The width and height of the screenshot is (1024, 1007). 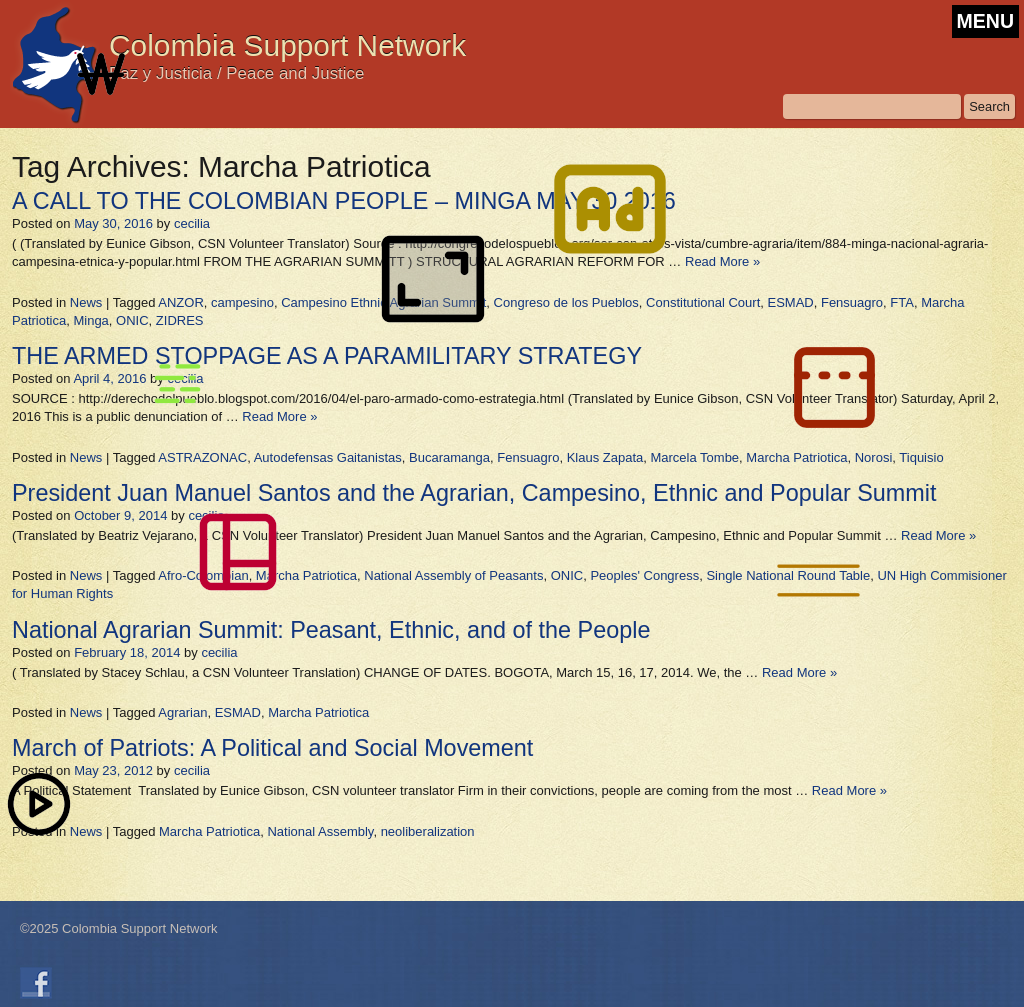 I want to click on indicates sponsored or advertising content, so click(x=610, y=209).